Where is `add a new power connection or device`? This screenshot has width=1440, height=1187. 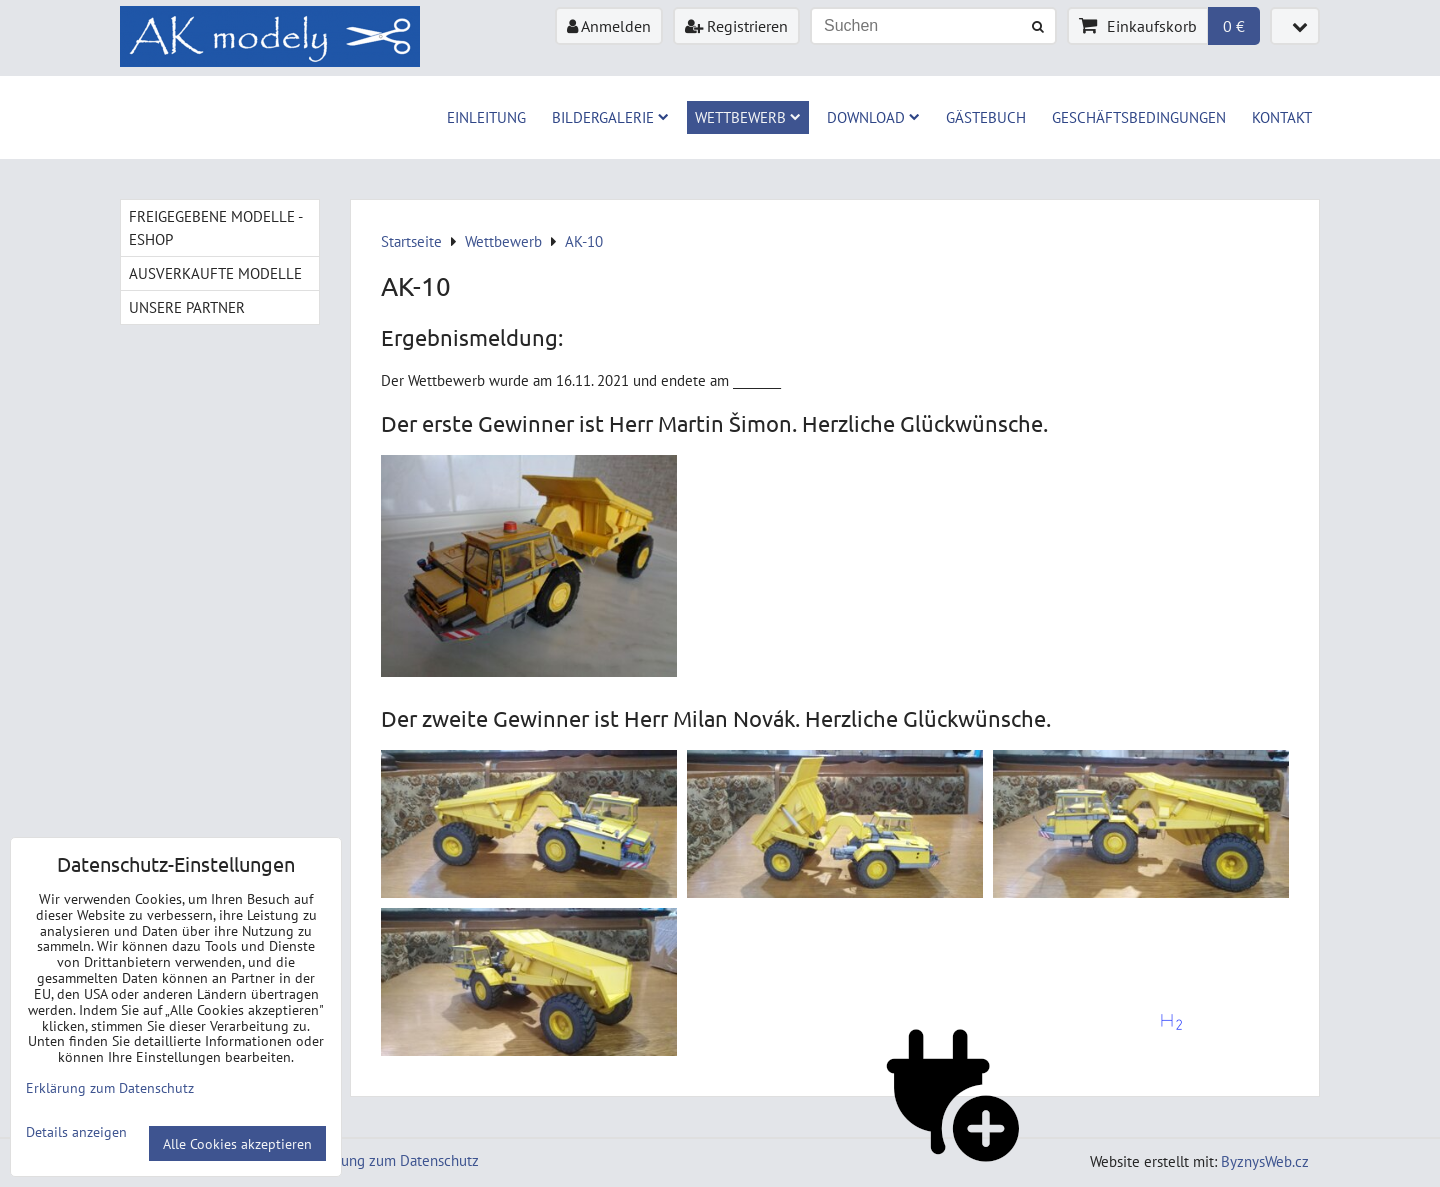
add a new power connection or device is located at coordinates (945, 1095).